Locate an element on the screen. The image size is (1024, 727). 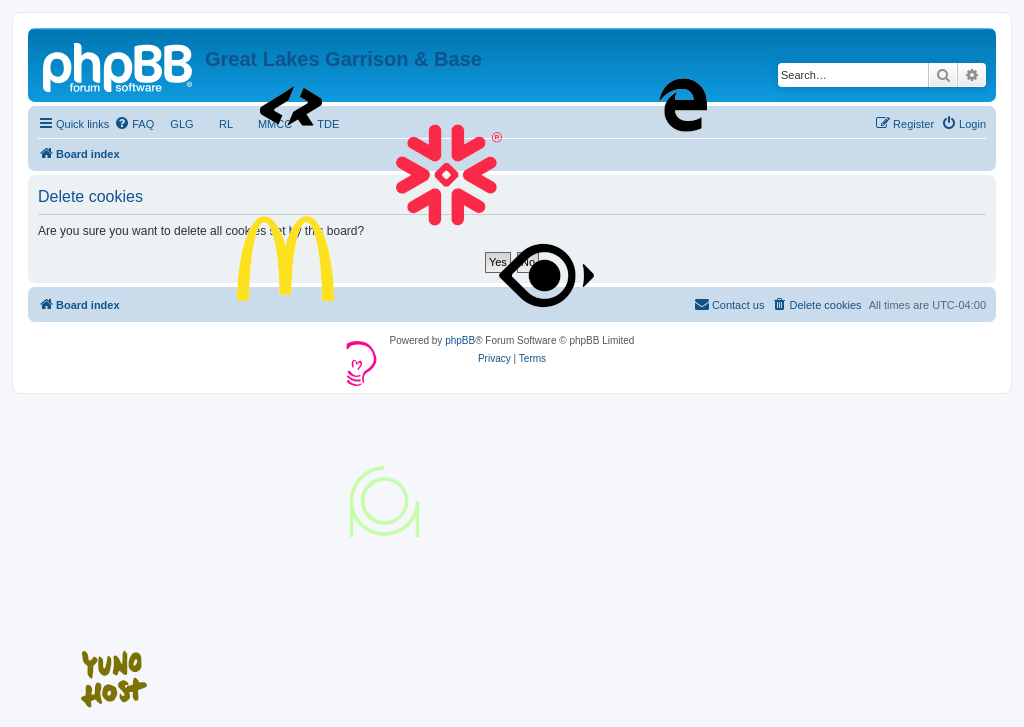
visit codersrank profile or website is located at coordinates (291, 106).